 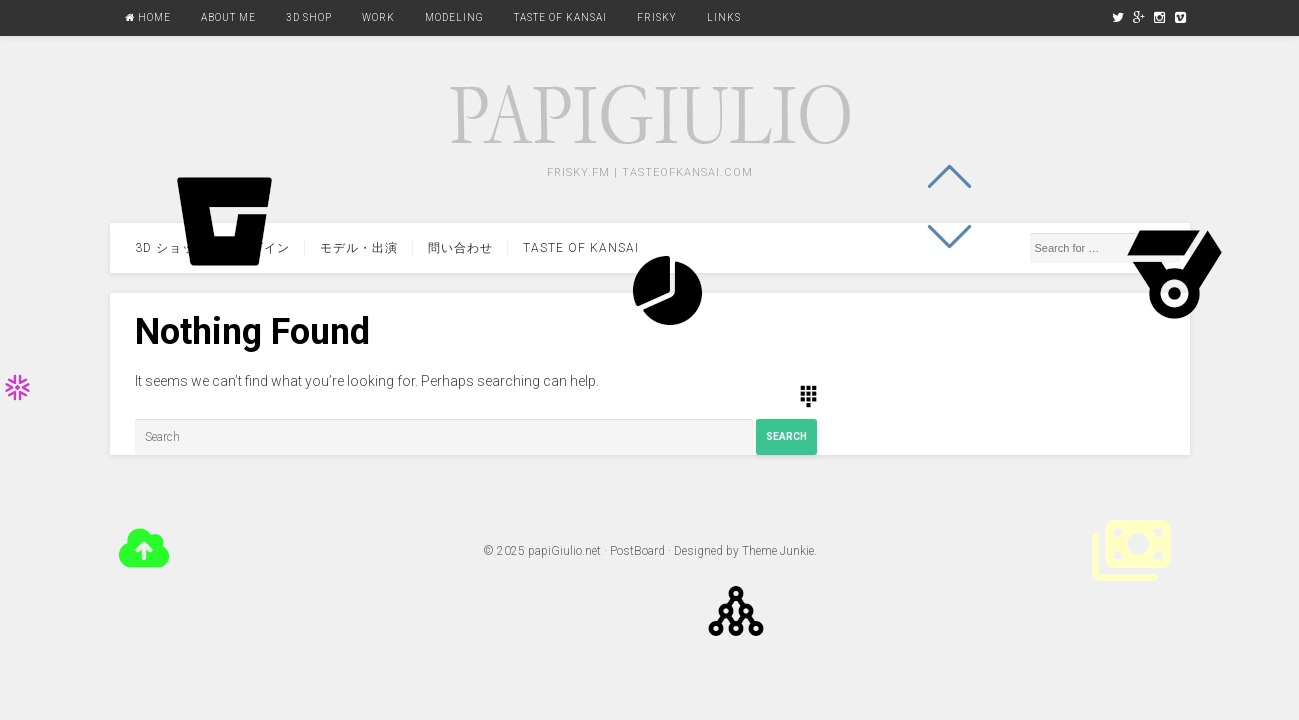 What do you see at coordinates (808, 396) in the screenshot?
I see `open the dial pad to enter a number` at bounding box center [808, 396].